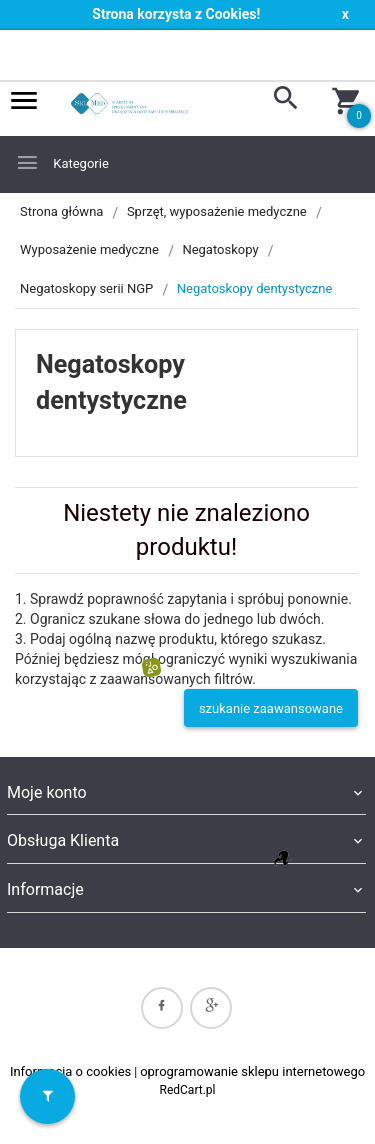 The height and width of the screenshot is (1144, 375). What do you see at coordinates (283, 858) in the screenshot?
I see `visit The Register technology news website` at bounding box center [283, 858].